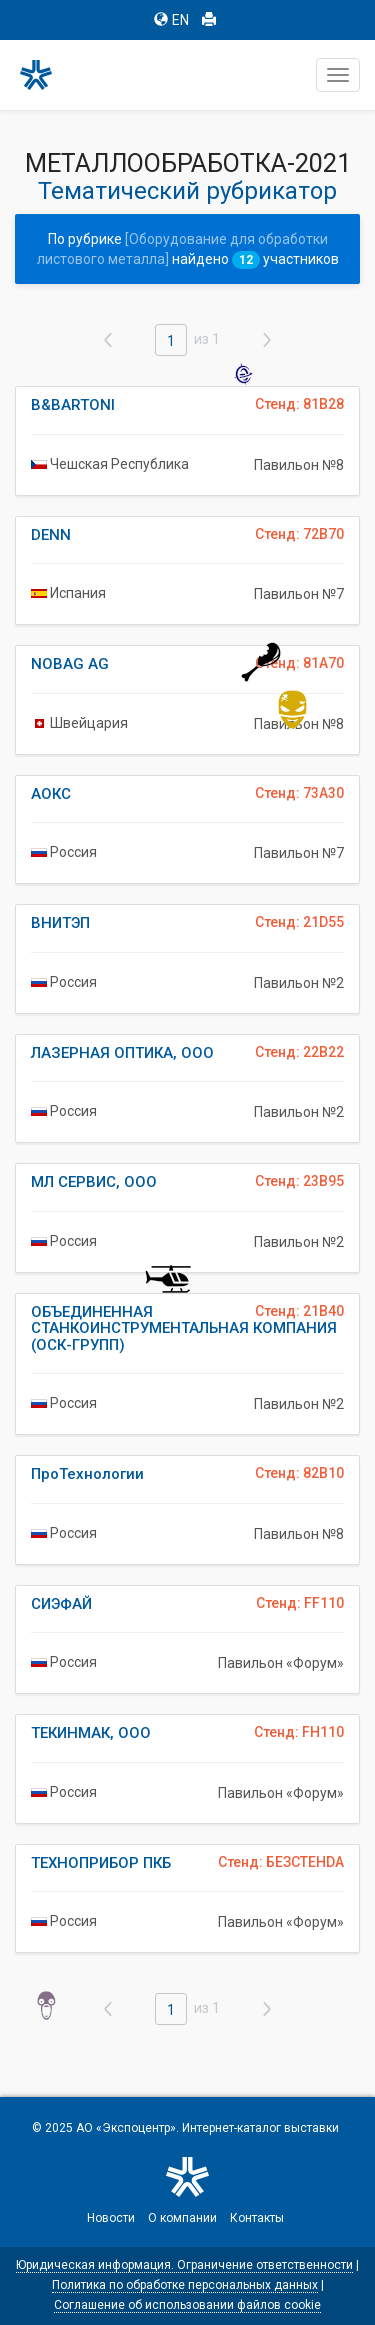  What do you see at coordinates (292, 709) in the screenshot?
I see `select a villain or antagonist character` at bounding box center [292, 709].